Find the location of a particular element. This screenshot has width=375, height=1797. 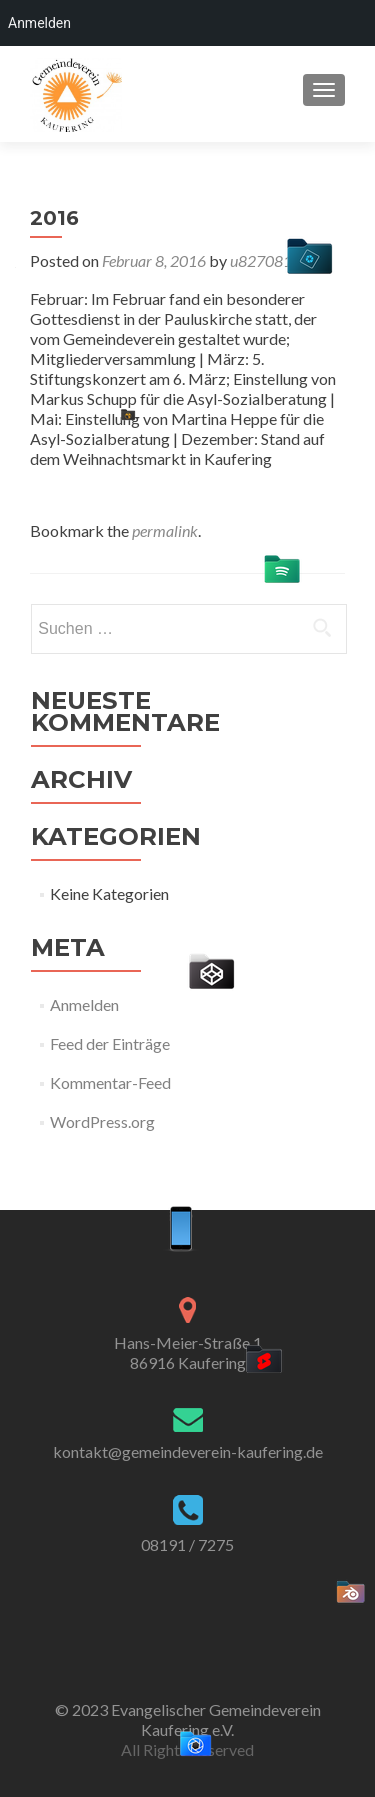

open keyshot project files folder is located at coordinates (195, 1744).